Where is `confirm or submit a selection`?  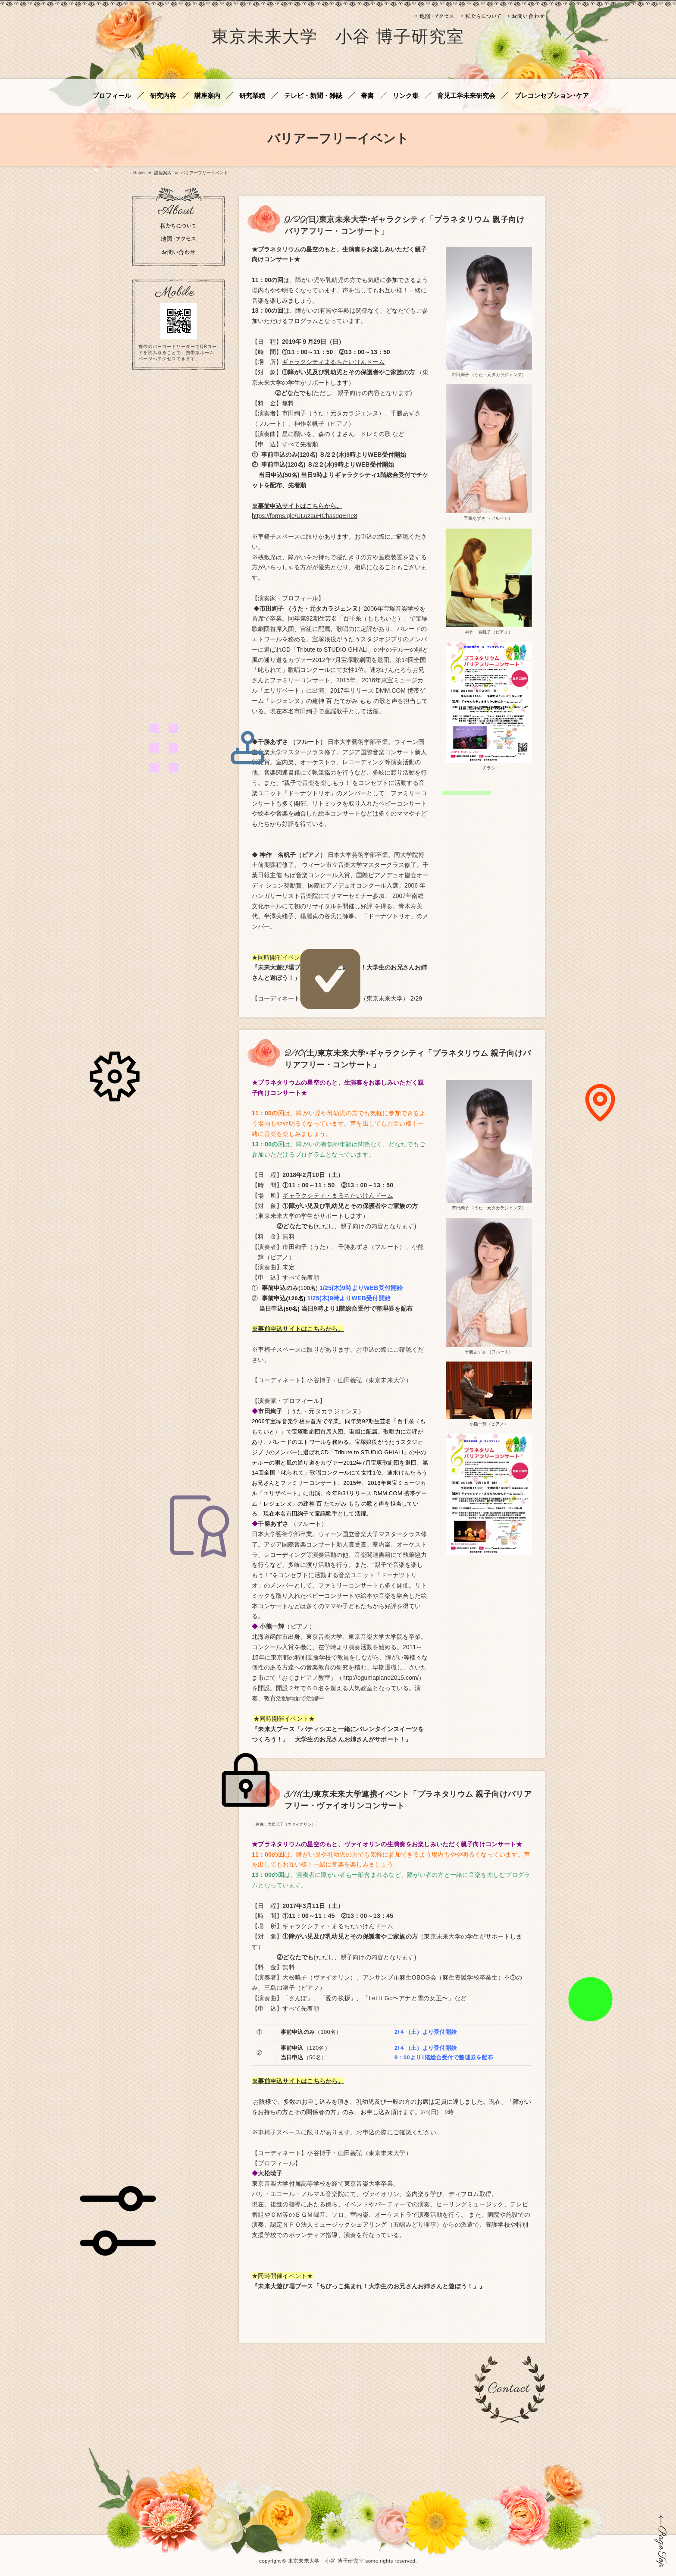
confirm or submit a selection is located at coordinates (330, 979).